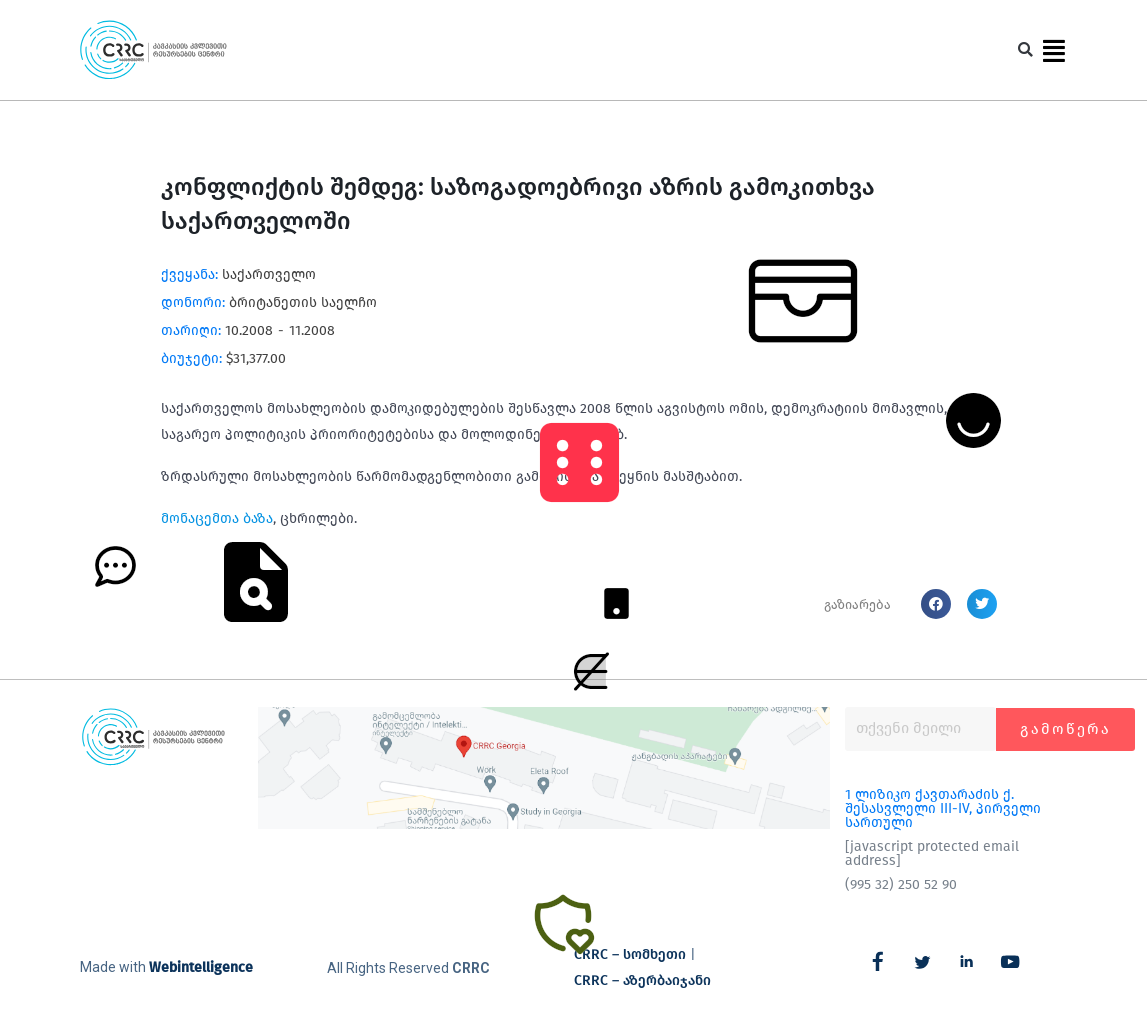 Image resolution: width=1147 pixels, height=1011 pixels. What do you see at coordinates (563, 923) in the screenshot?
I see `enable health data protection` at bounding box center [563, 923].